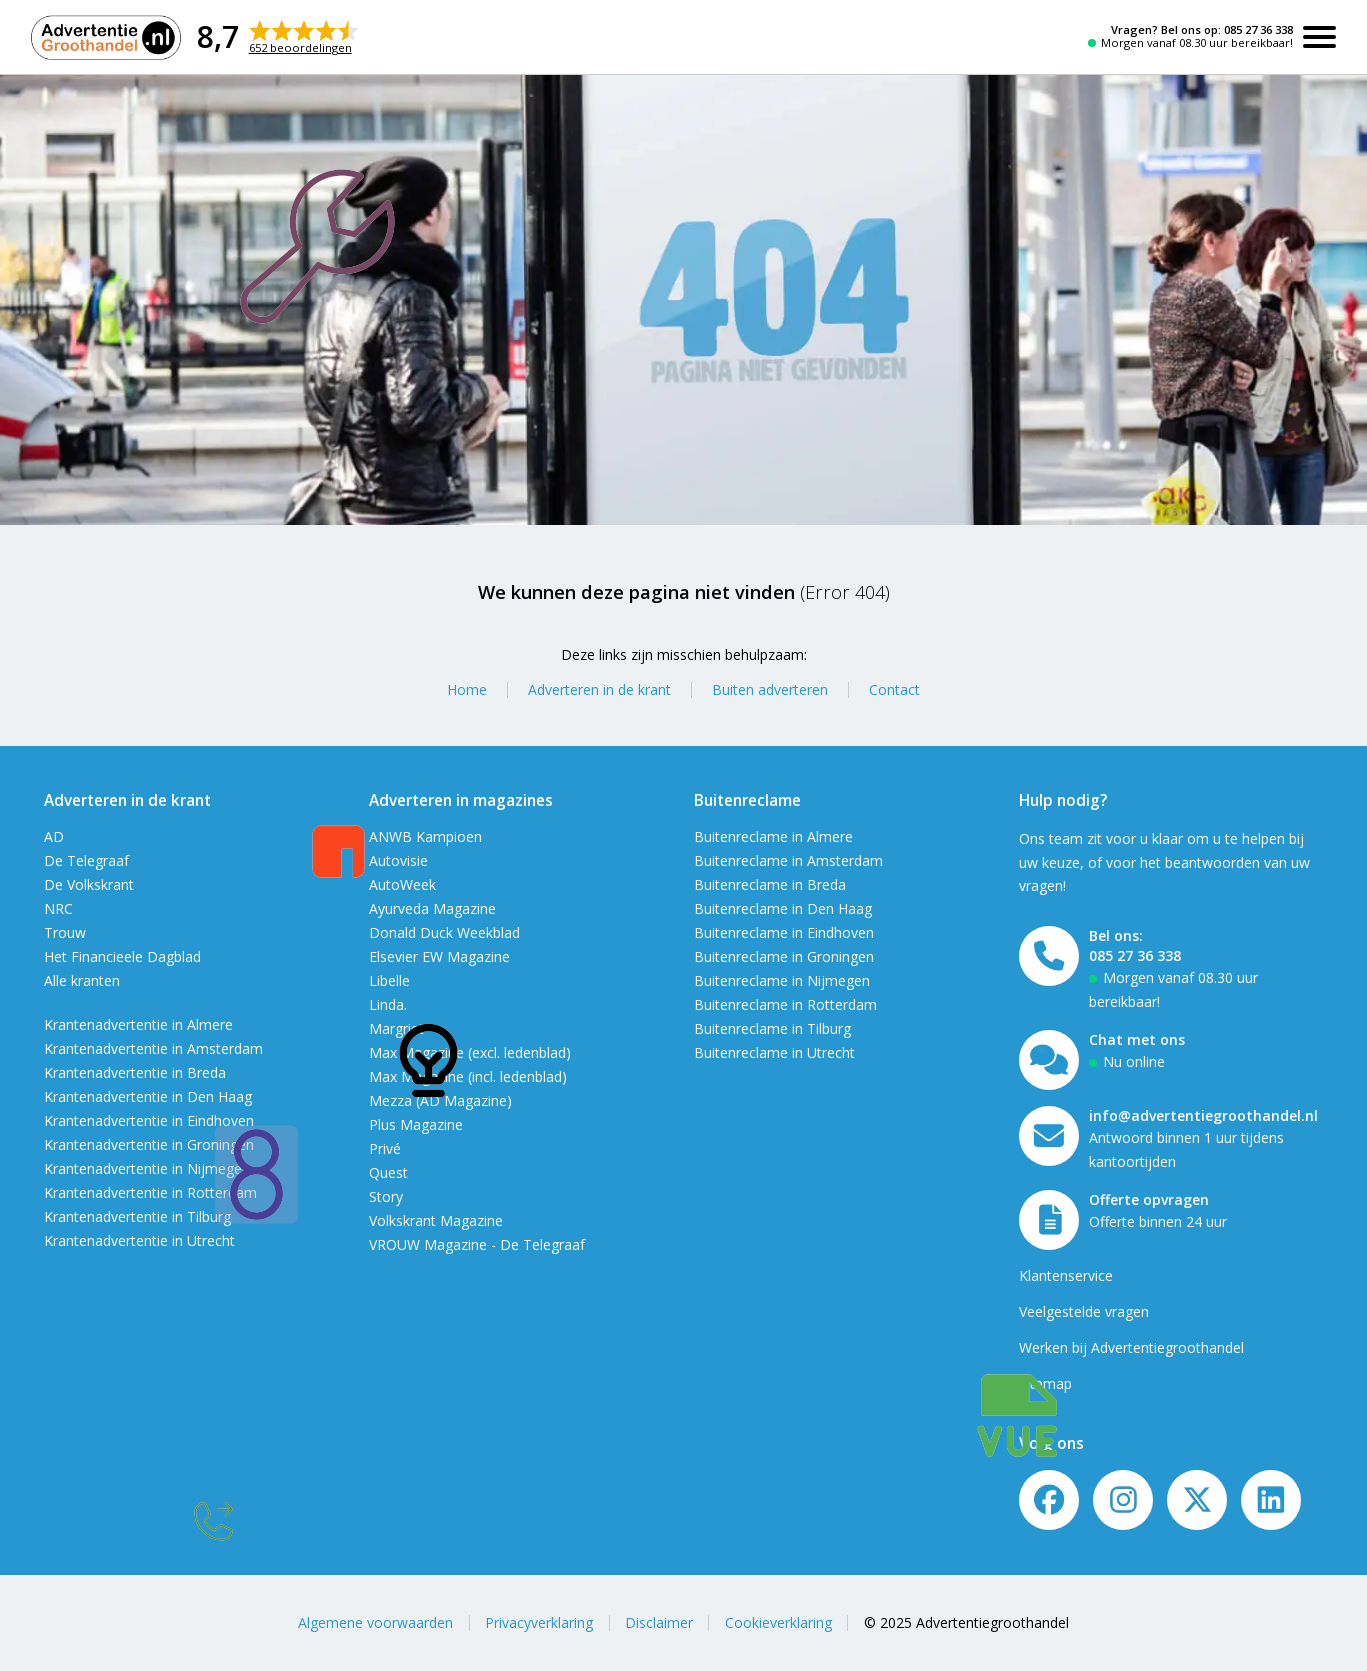  What do you see at coordinates (428, 1060) in the screenshot?
I see `access tips or helpful suggestions` at bounding box center [428, 1060].